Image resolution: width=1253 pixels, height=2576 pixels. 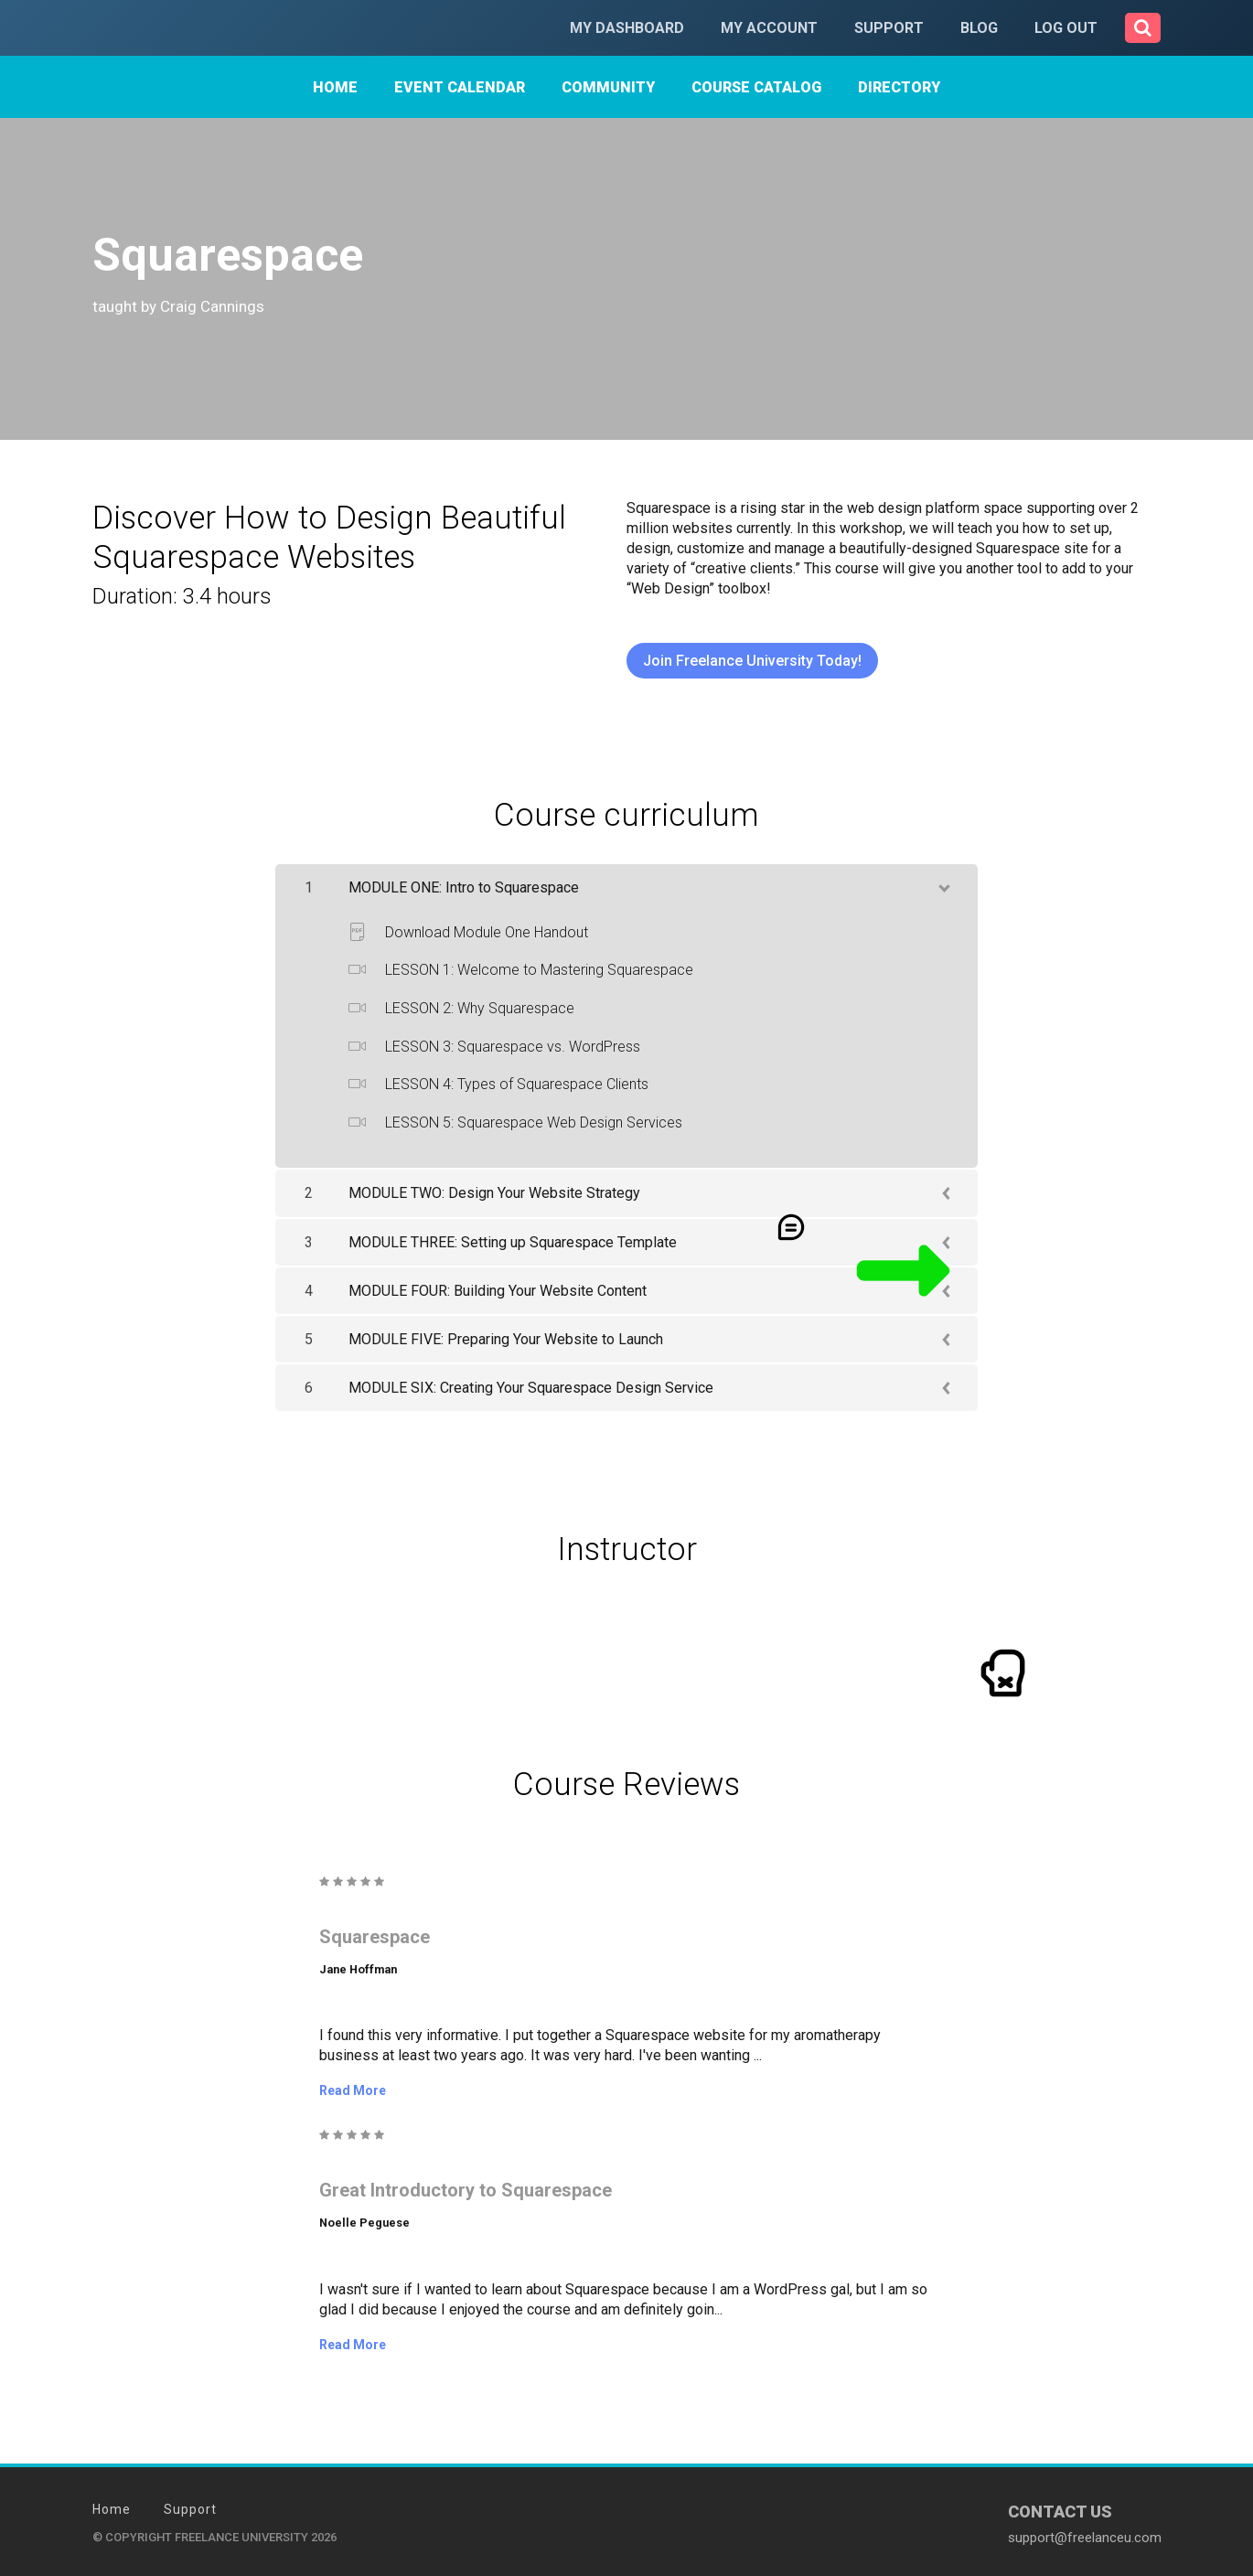 What do you see at coordinates (790, 1227) in the screenshot?
I see `open chat or messaging` at bounding box center [790, 1227].